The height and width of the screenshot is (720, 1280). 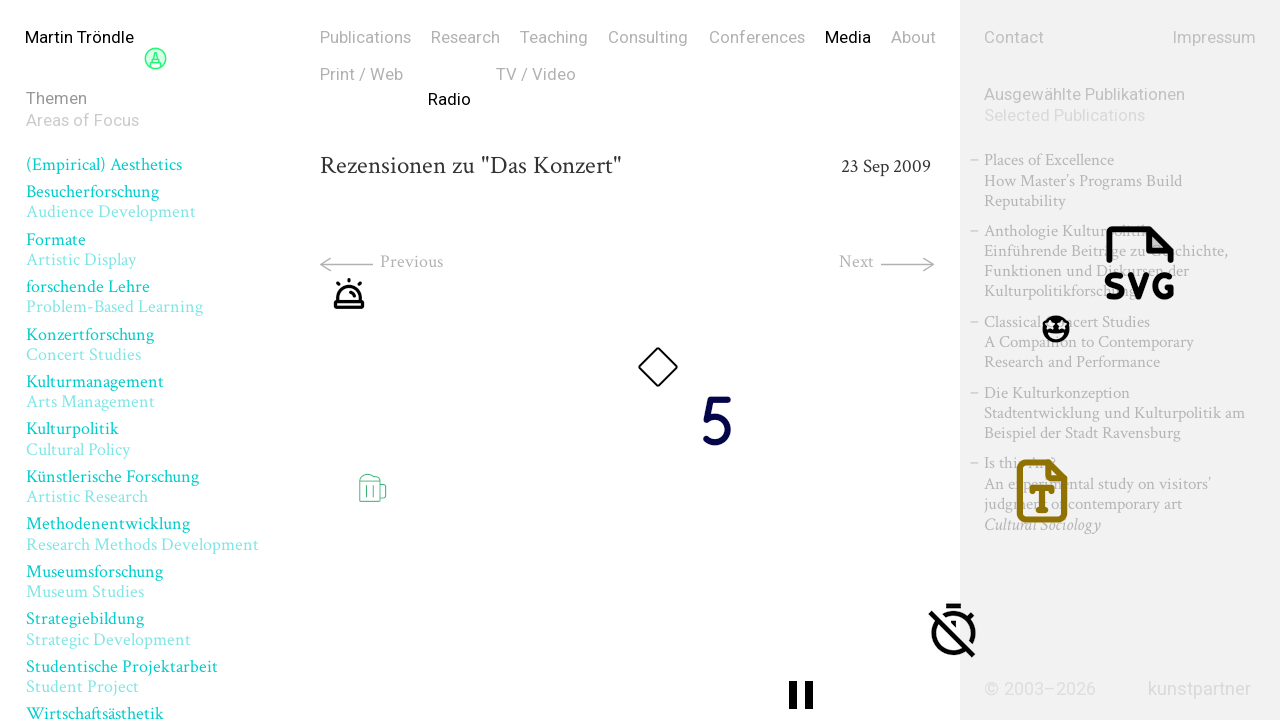 I want to click on pause media playback, so click(x=801, y=695).